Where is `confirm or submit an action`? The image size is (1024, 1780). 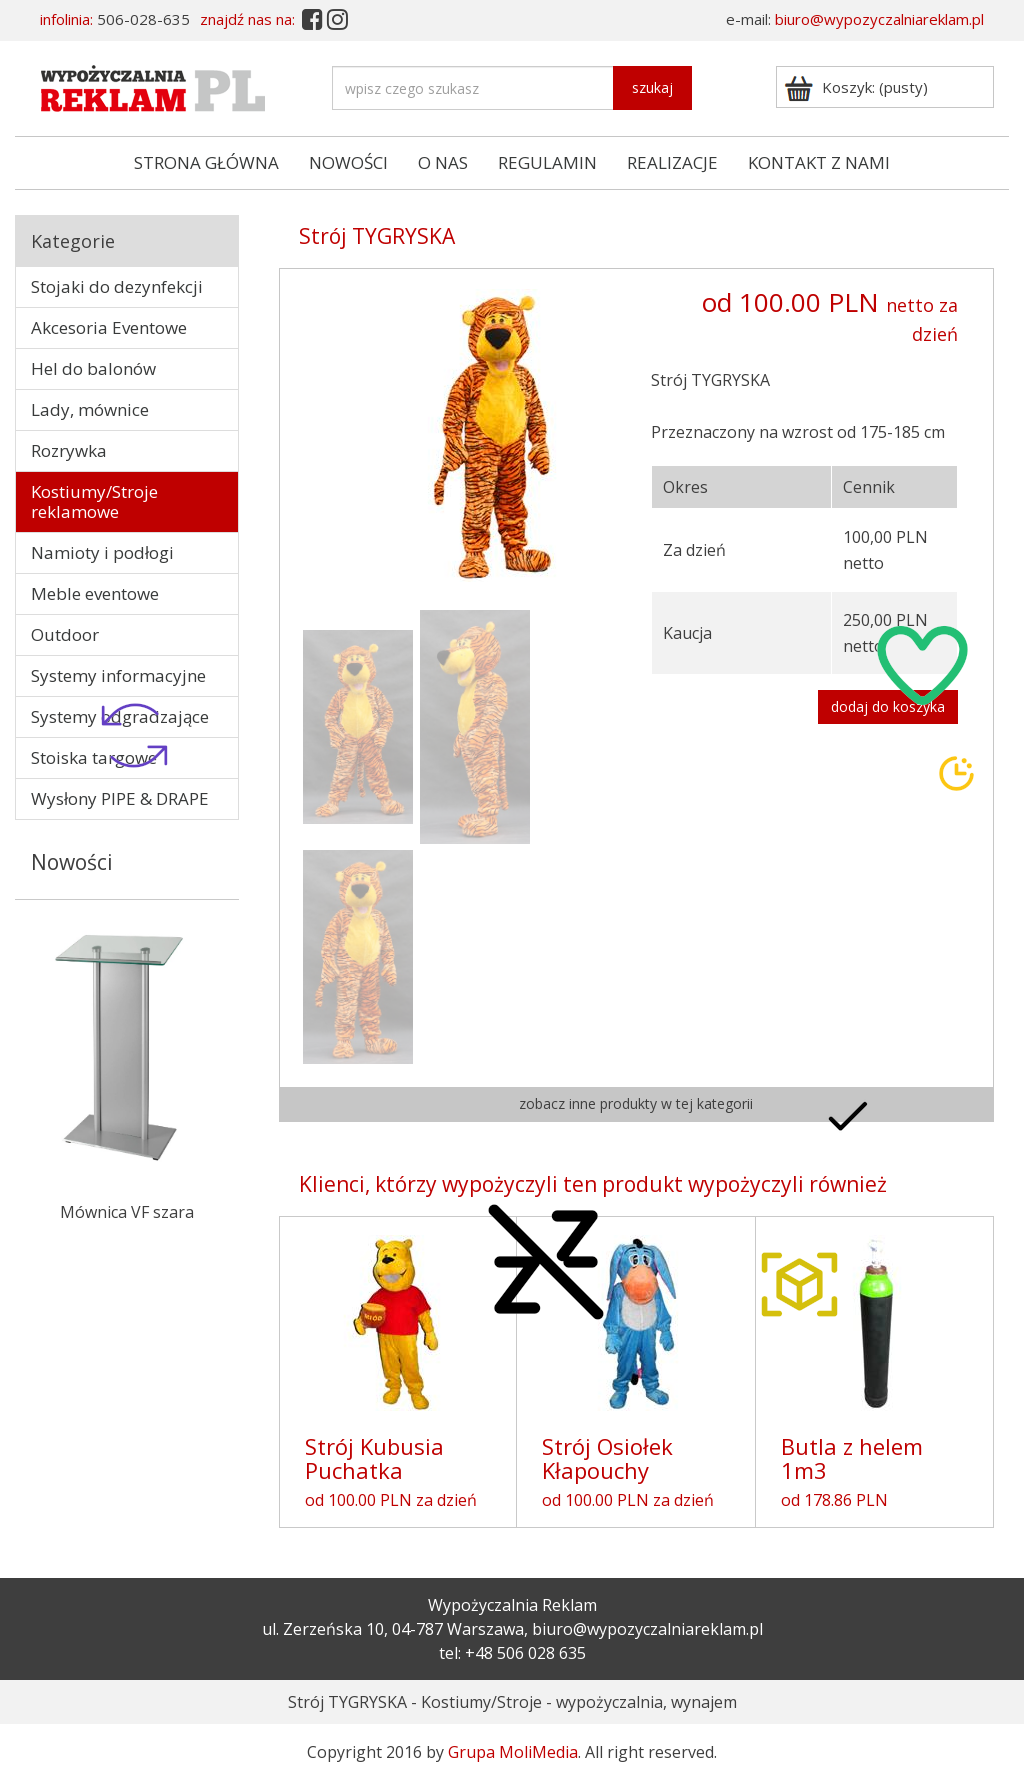
confirm or submit an action is located at coordinates (847, 1115).